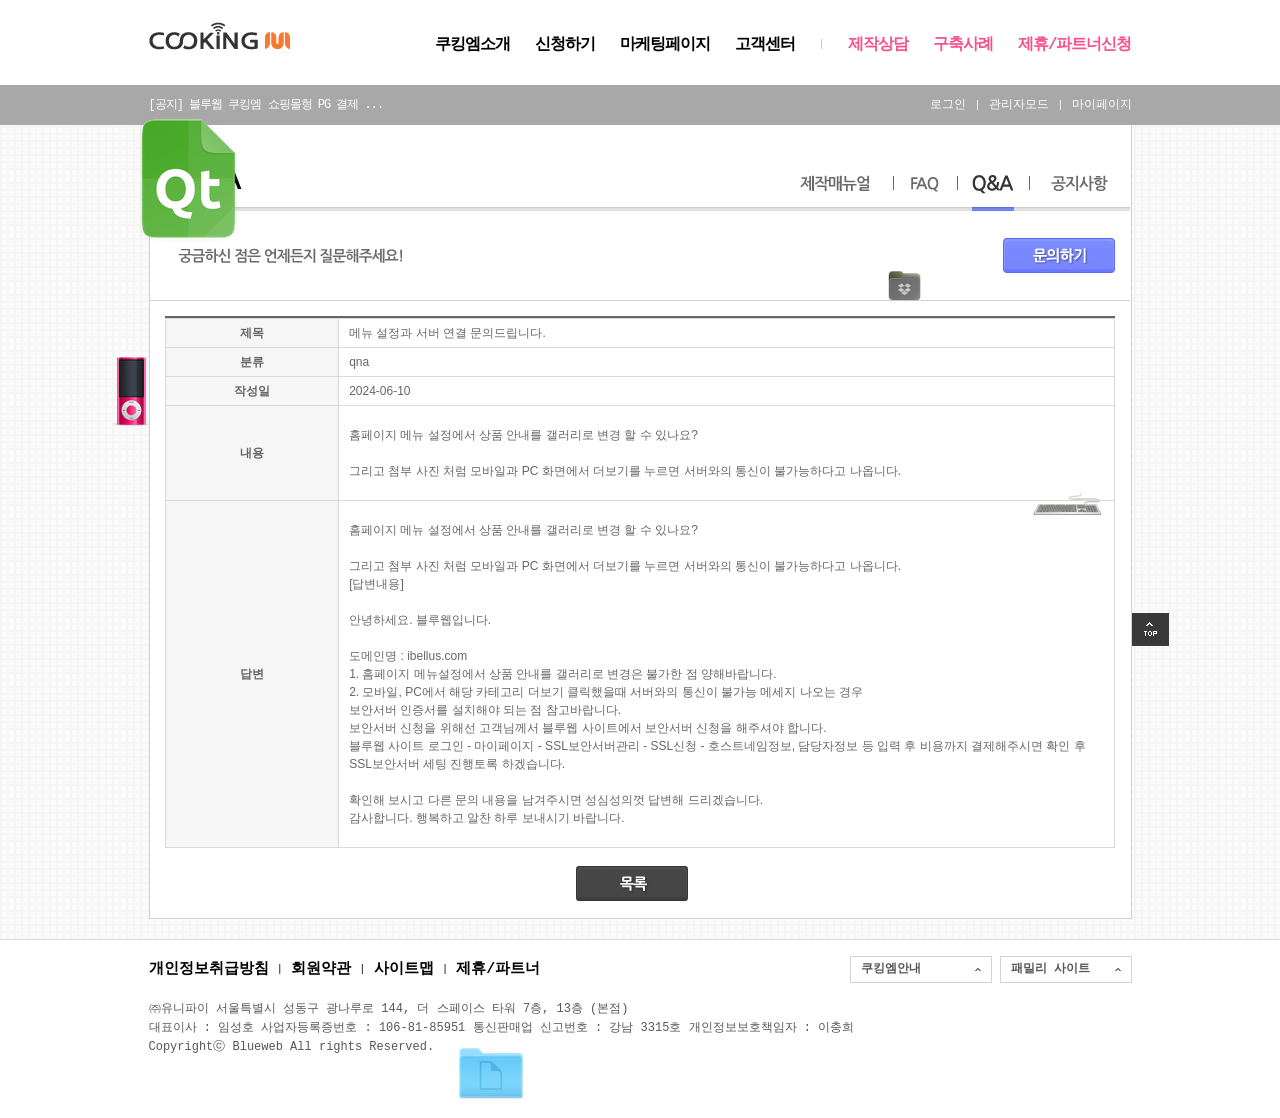 This screenshot has height=1118, width=1280. What do you see at coordinates (188, 178) in the screenshot?
I see `a QML source code file` at bounding box center [188, 178].